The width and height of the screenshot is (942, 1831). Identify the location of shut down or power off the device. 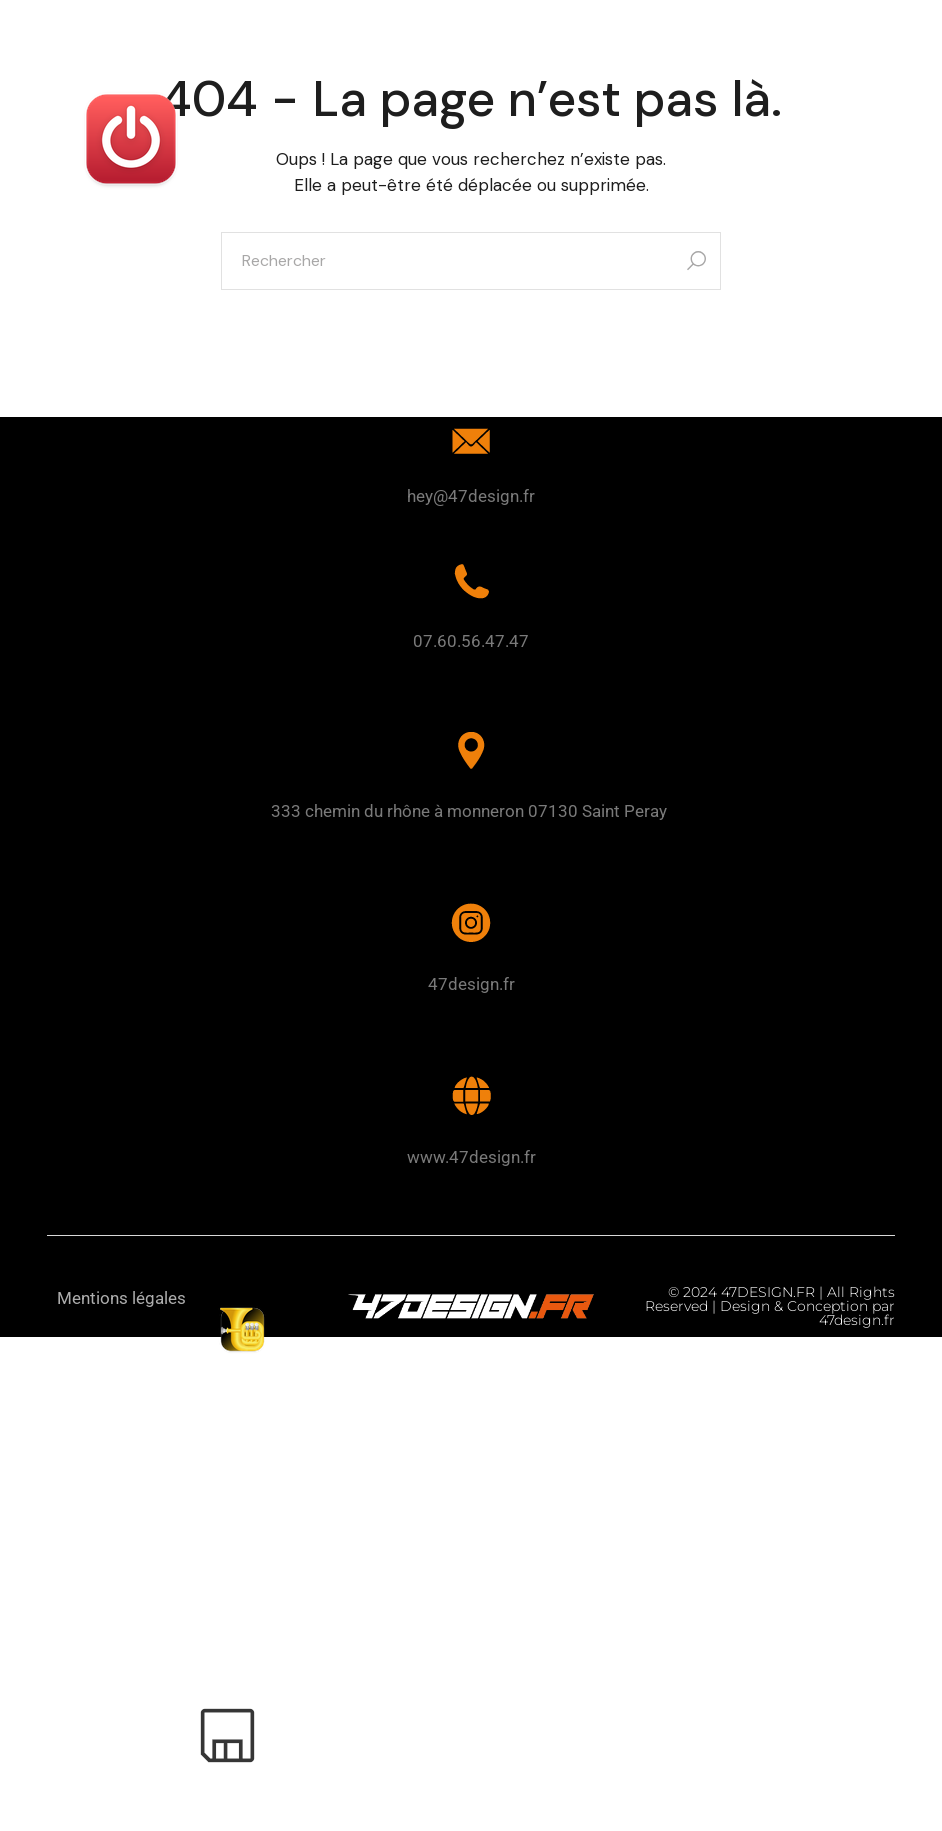
(131, 139).